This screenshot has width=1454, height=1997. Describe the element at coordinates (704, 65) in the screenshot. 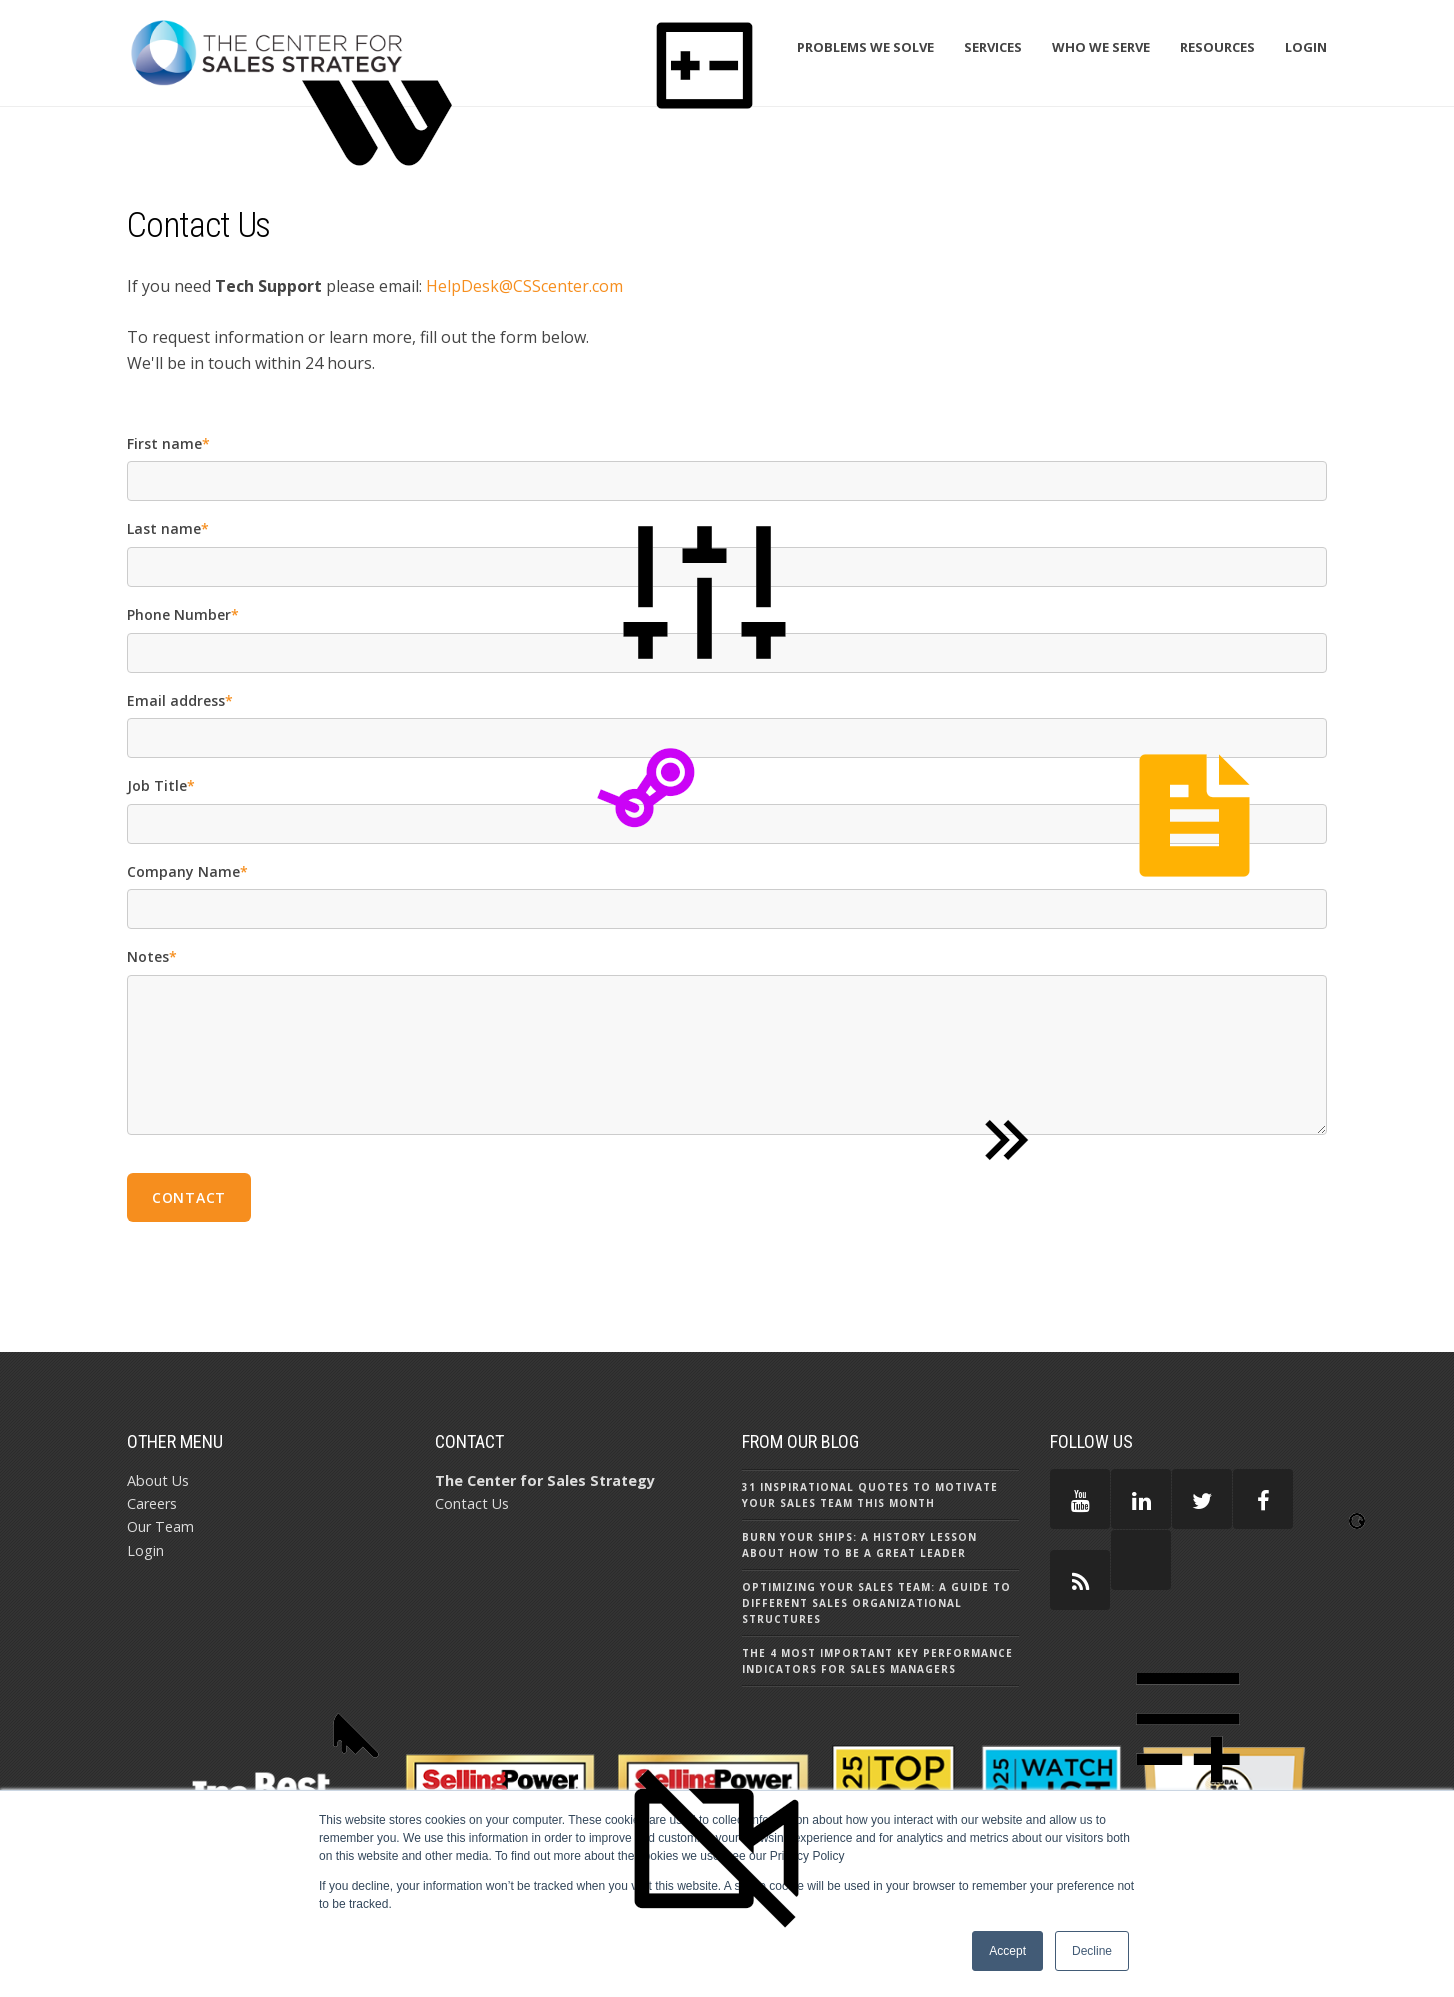

I see `adjust quantity or value up or down` at that location.